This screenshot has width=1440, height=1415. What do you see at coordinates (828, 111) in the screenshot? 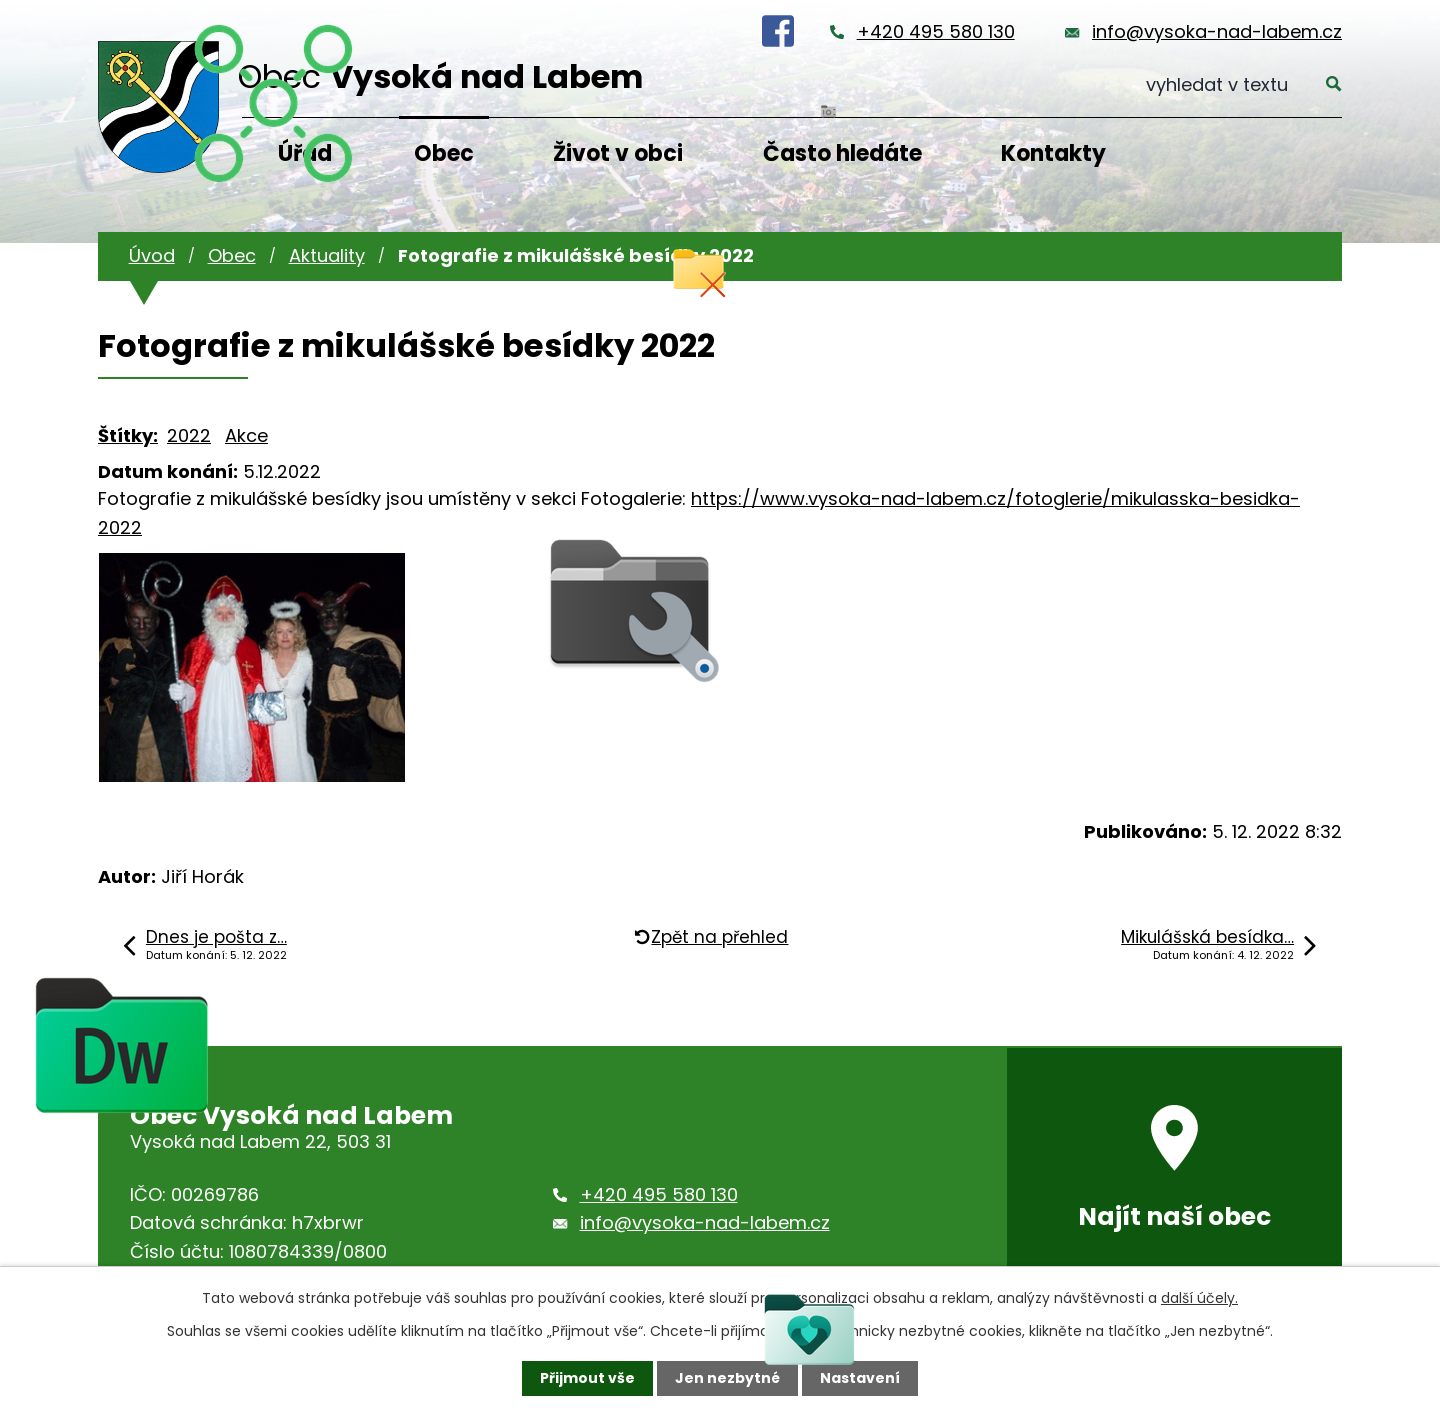
I see `access a secure or locked folder` at bounding box center [828, 111].